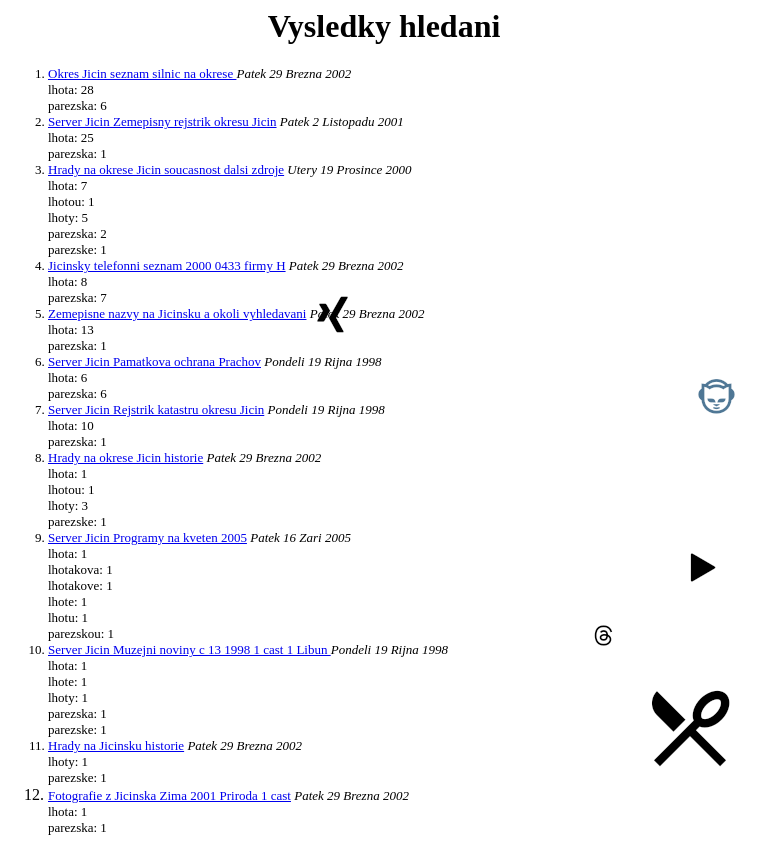  I want to click on link to xing professional network profile, so click(332, 314).